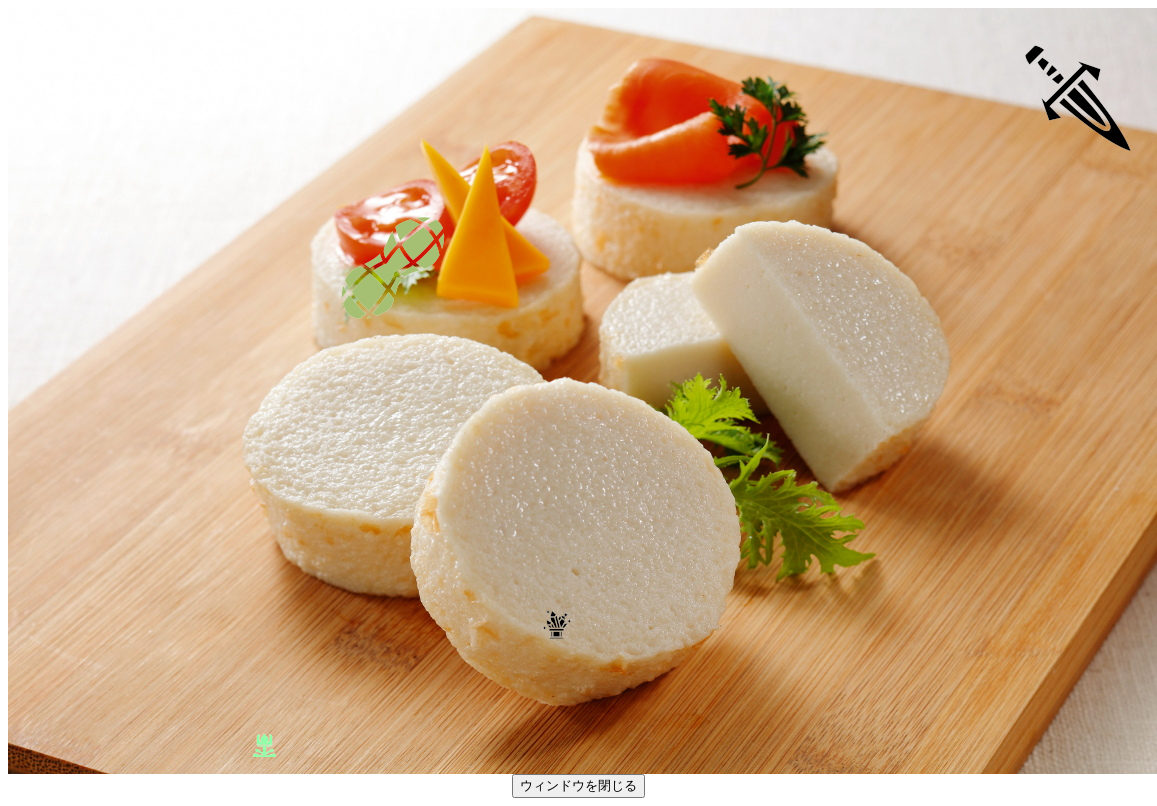 The height and width of the screenshot is (806, 1157). What do you see at coordinates (1077, 98) in the screenshot?
I see `equip a dagger or short blade weapon` at bounding box center [1077, 98].